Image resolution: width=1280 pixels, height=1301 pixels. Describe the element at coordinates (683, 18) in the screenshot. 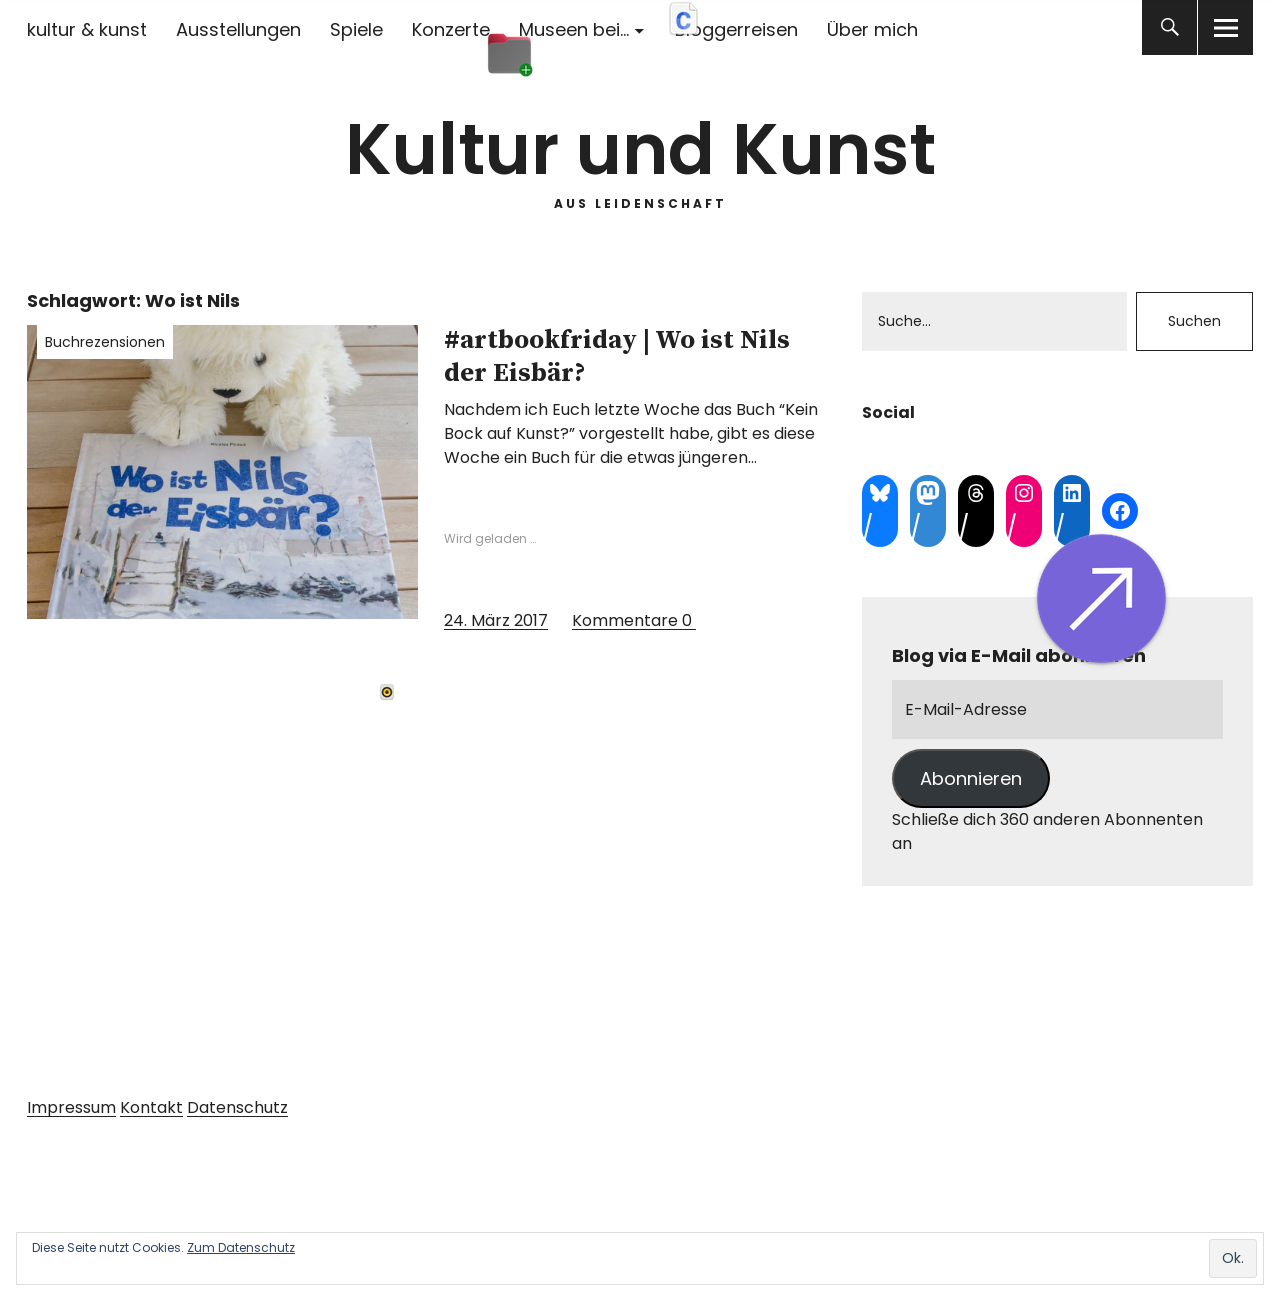

I see `a C programming language source file` at that location.